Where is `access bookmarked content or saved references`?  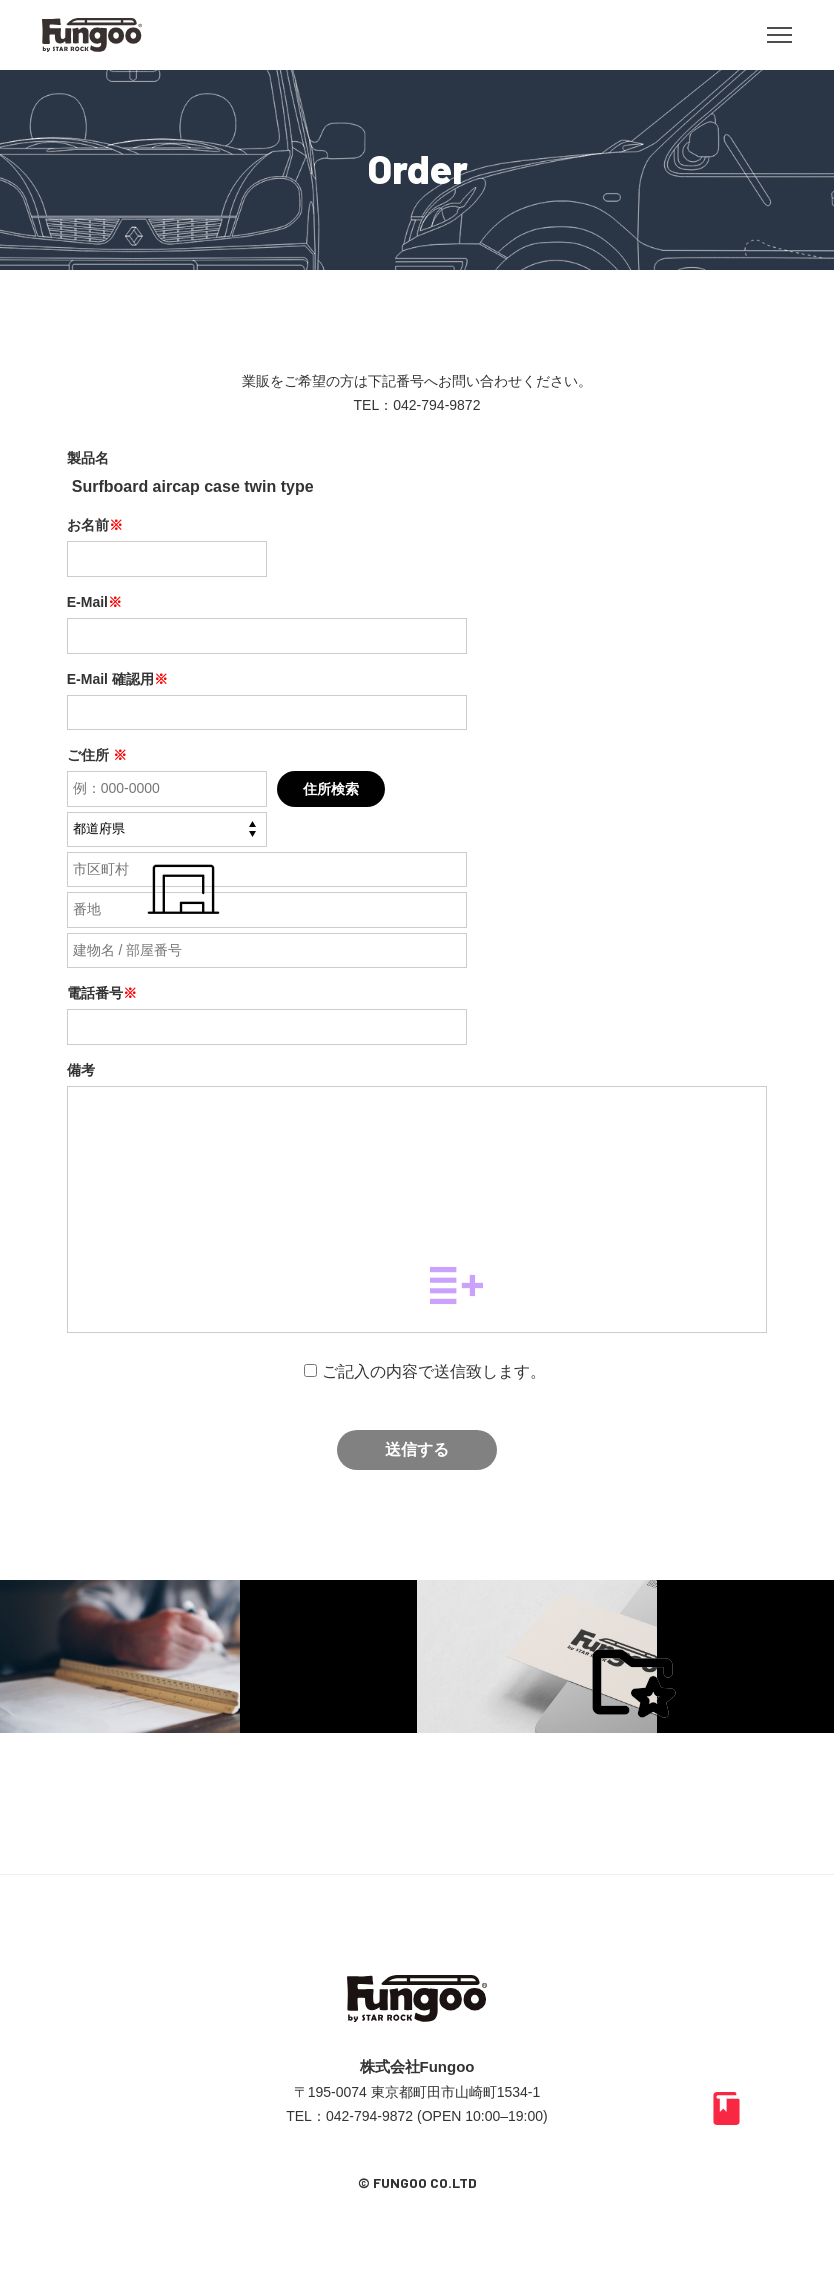 access bookmarked content or saved references is located at coordinates (726, 2108).